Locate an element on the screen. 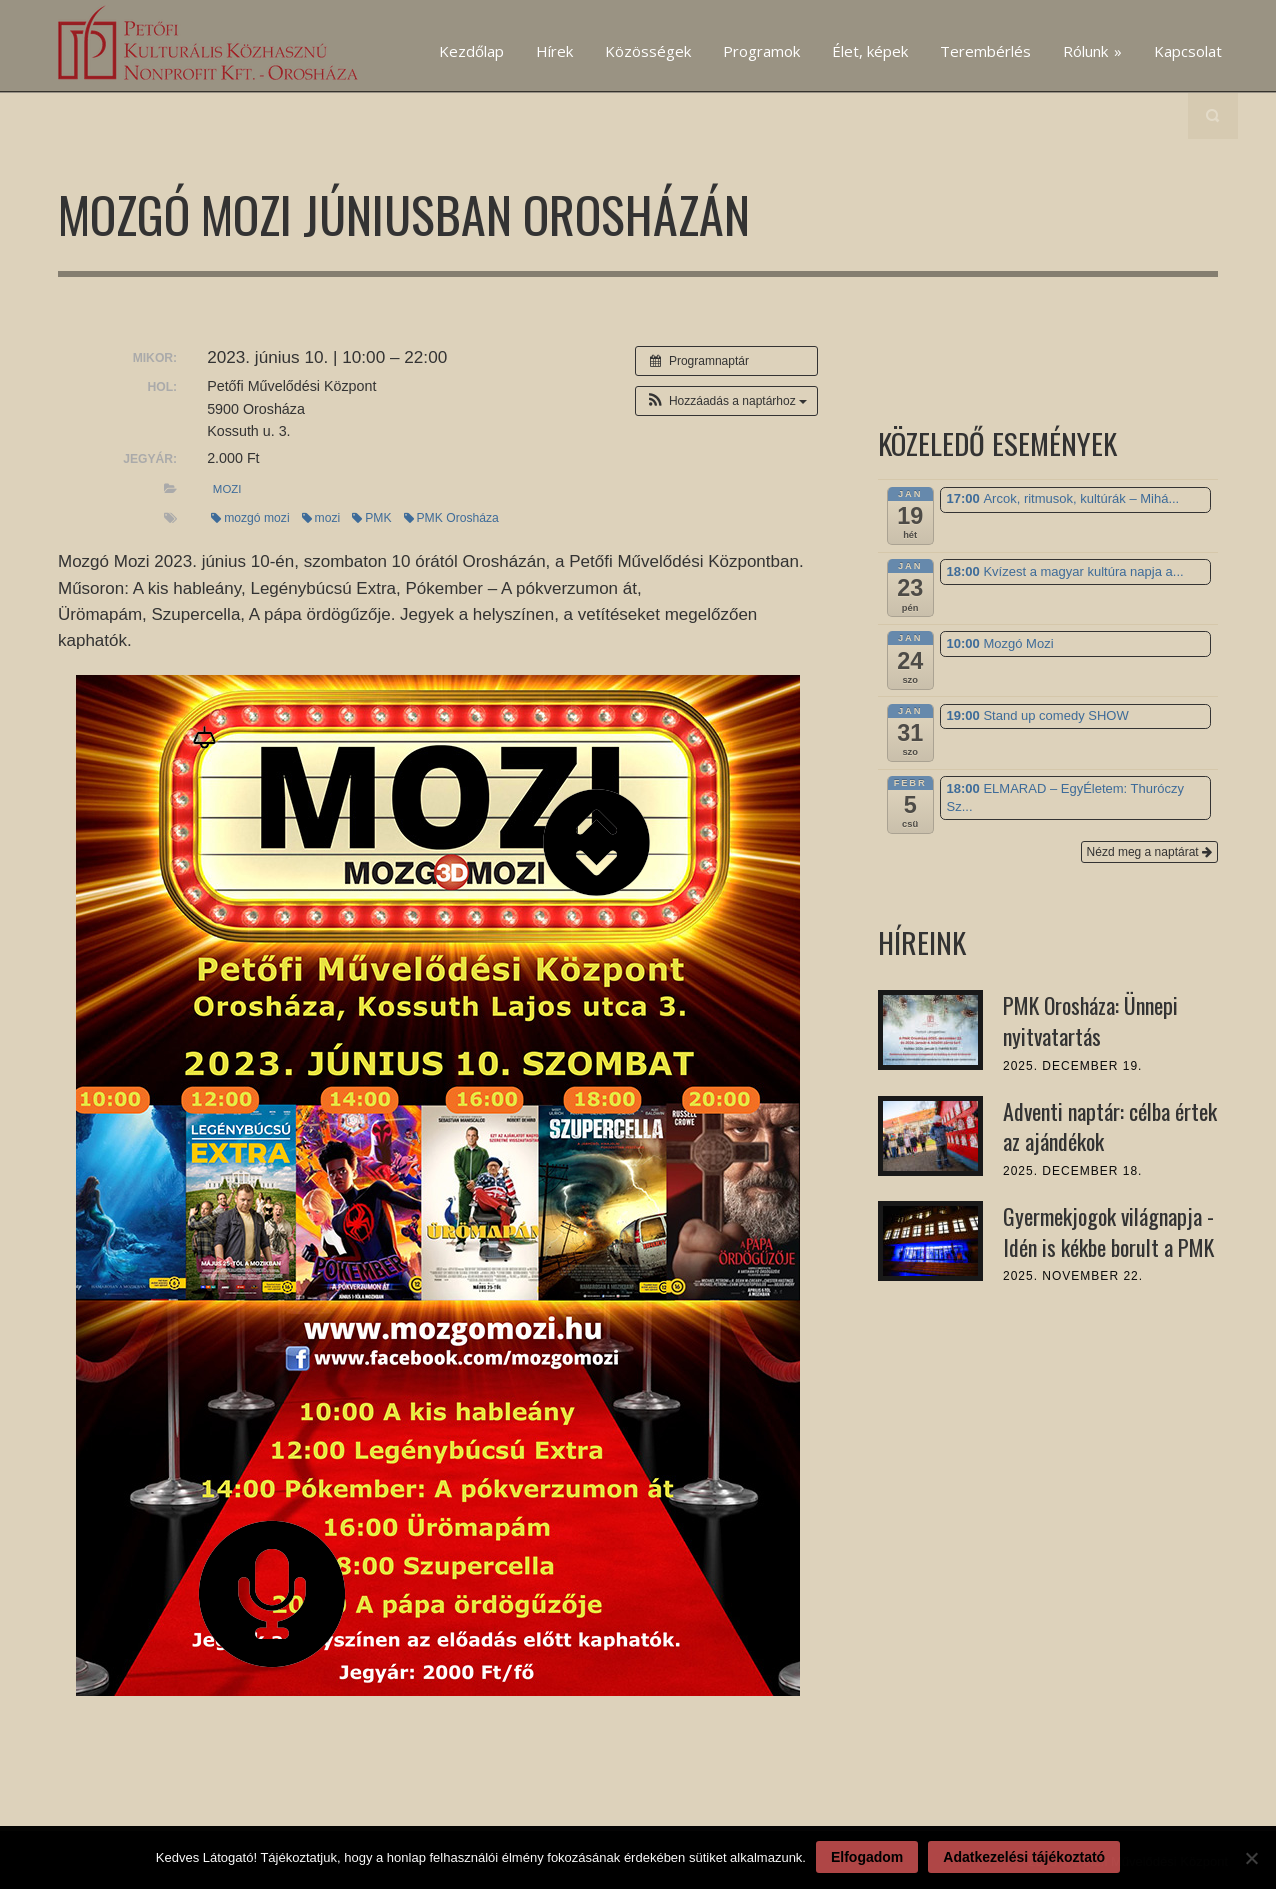  tap to start voice recording is located at coordinates (272, 1594).